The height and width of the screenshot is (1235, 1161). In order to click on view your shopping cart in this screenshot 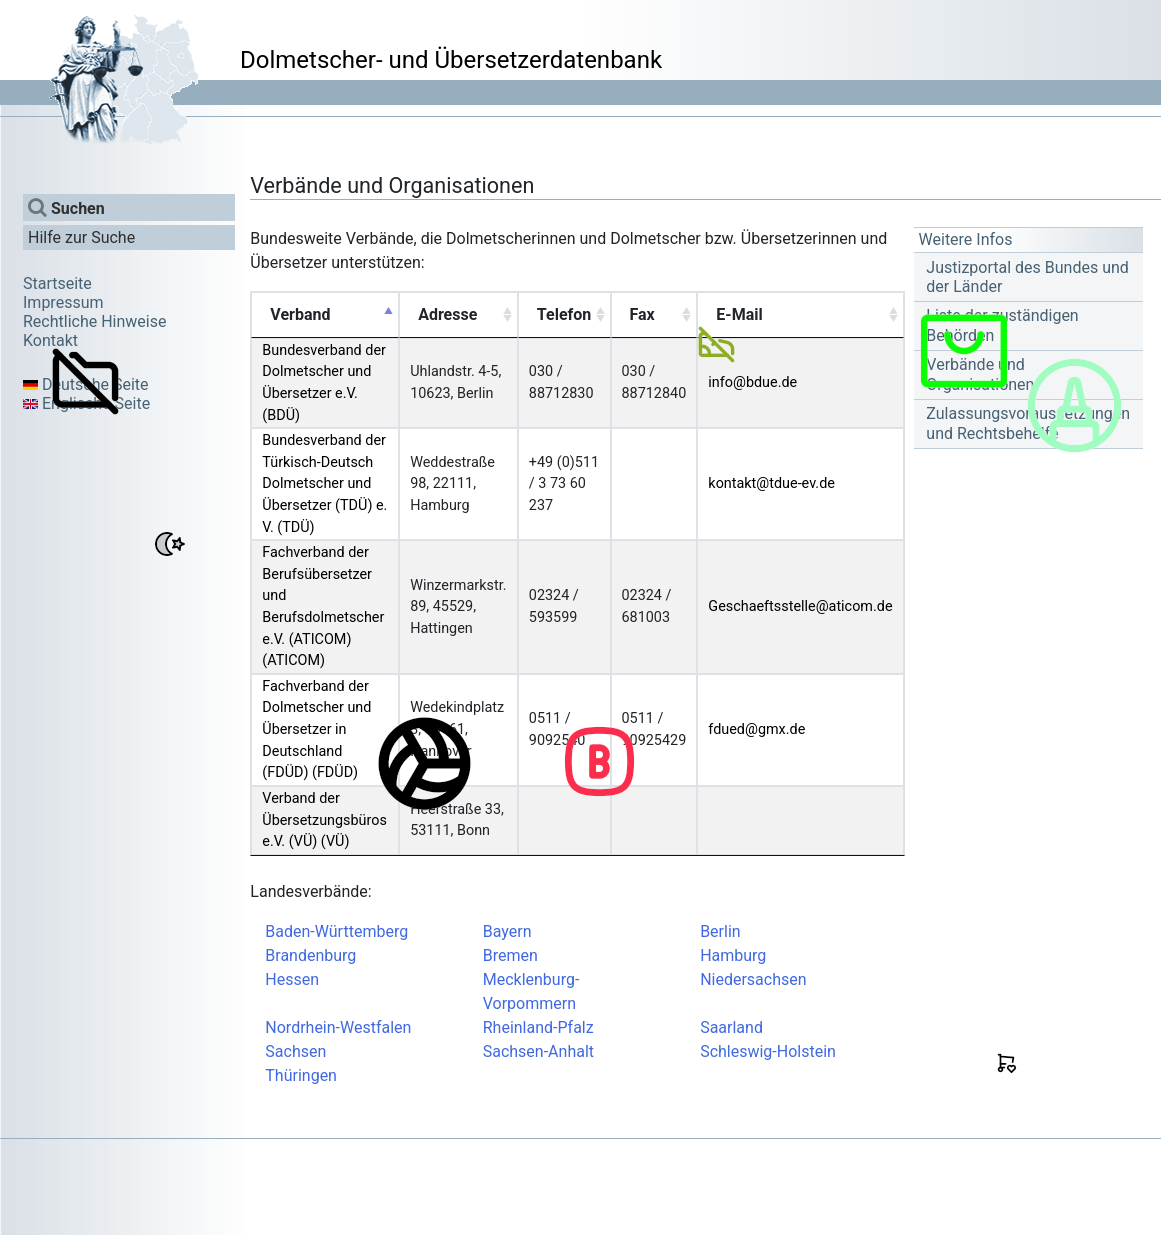, I will do `click(964, 351)`.